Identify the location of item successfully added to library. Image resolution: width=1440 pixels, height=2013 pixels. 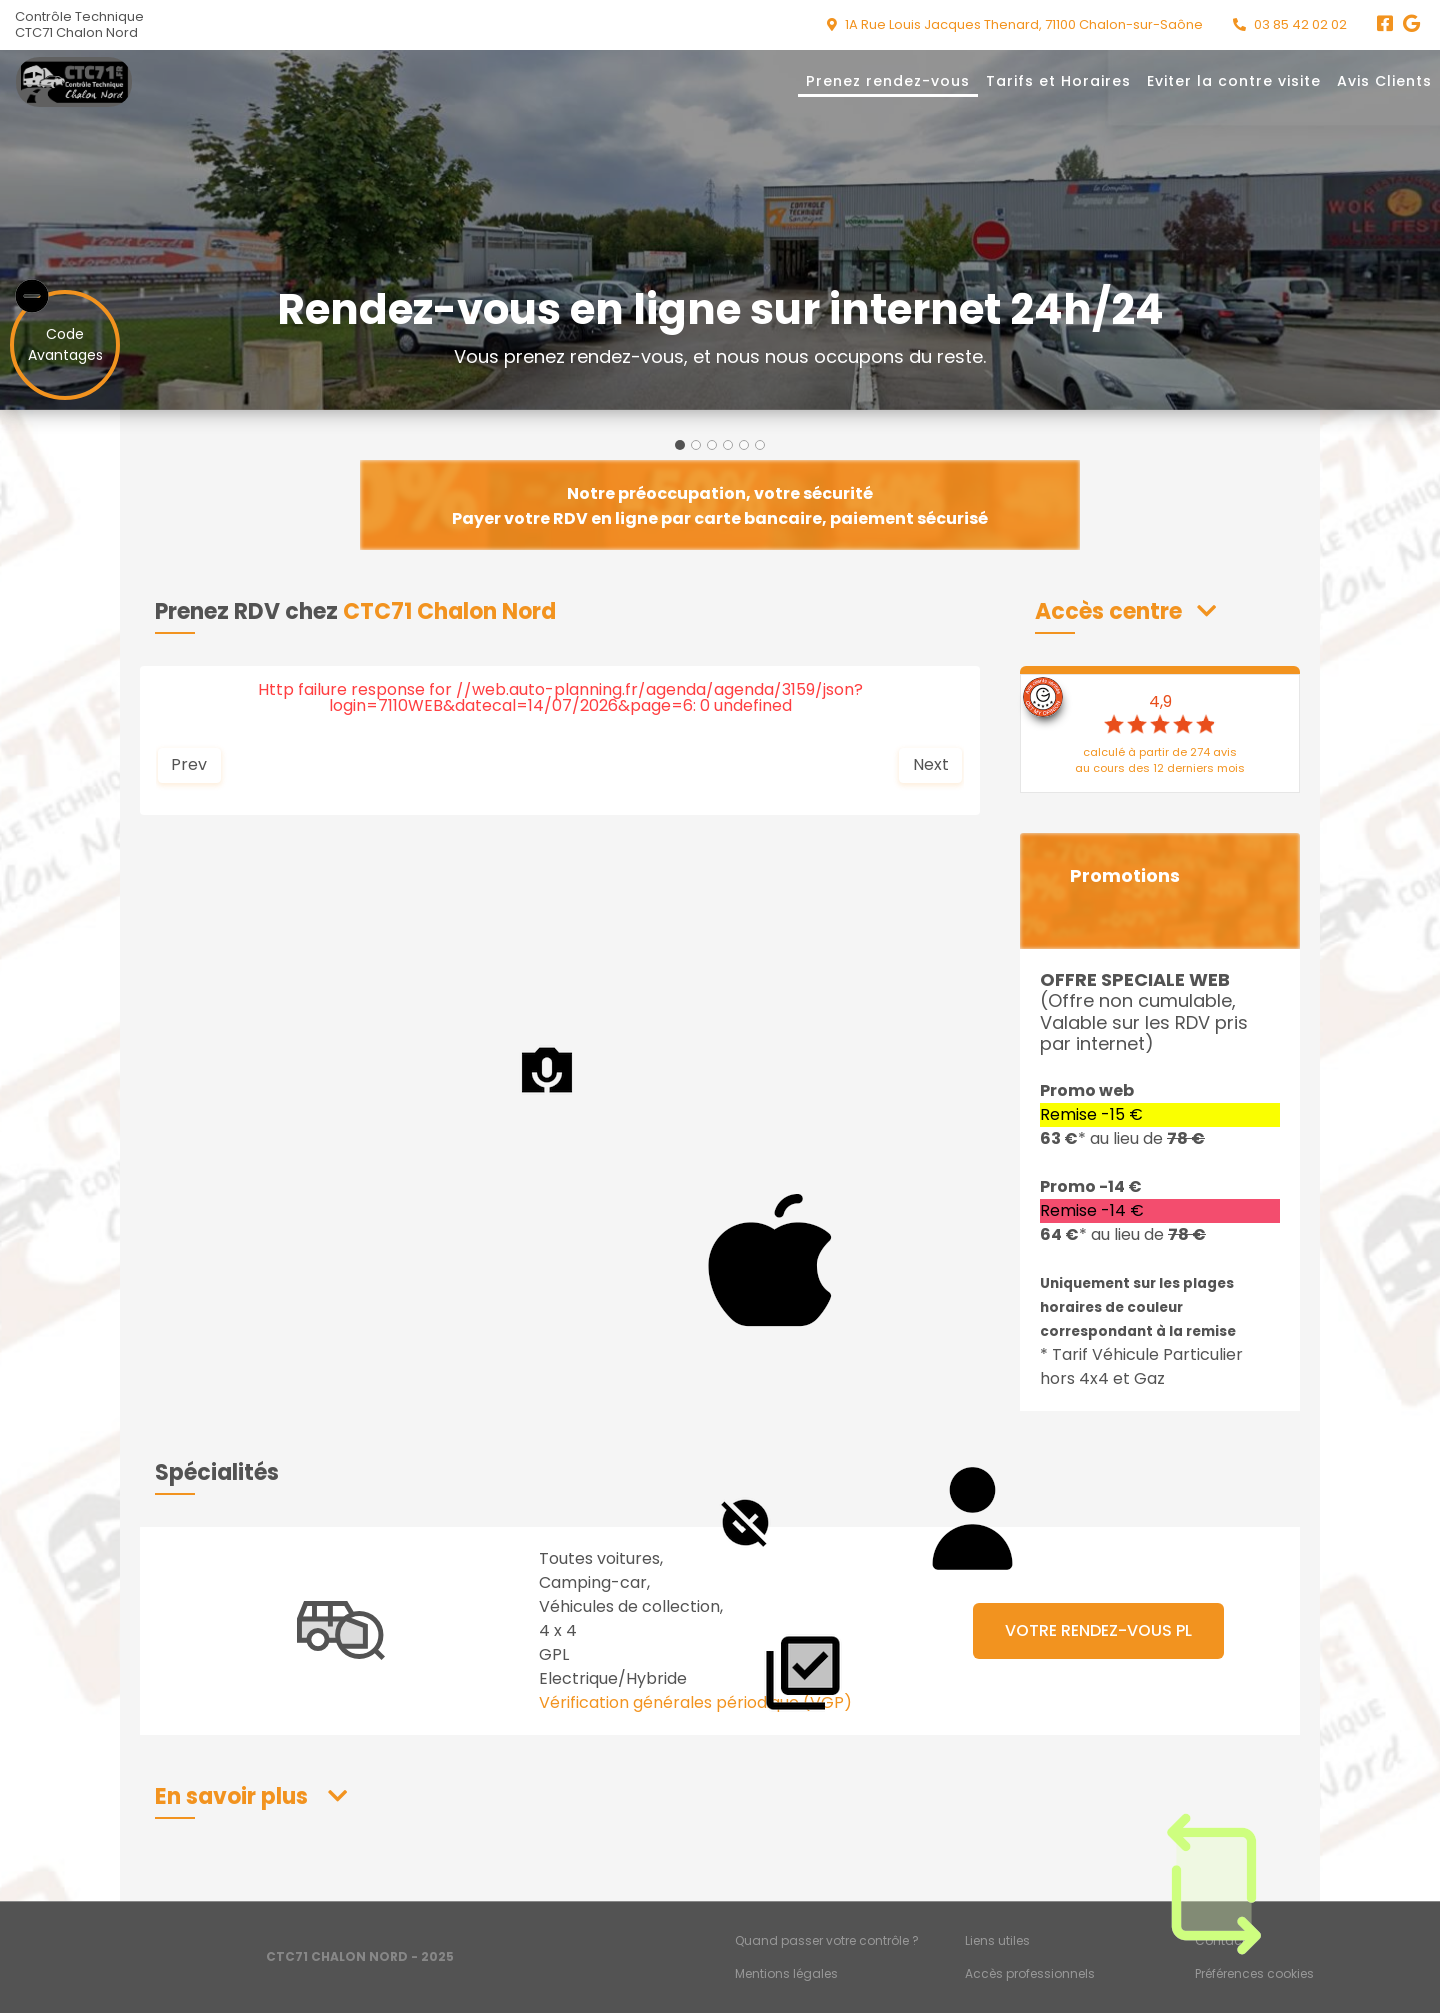
(803, 1673).